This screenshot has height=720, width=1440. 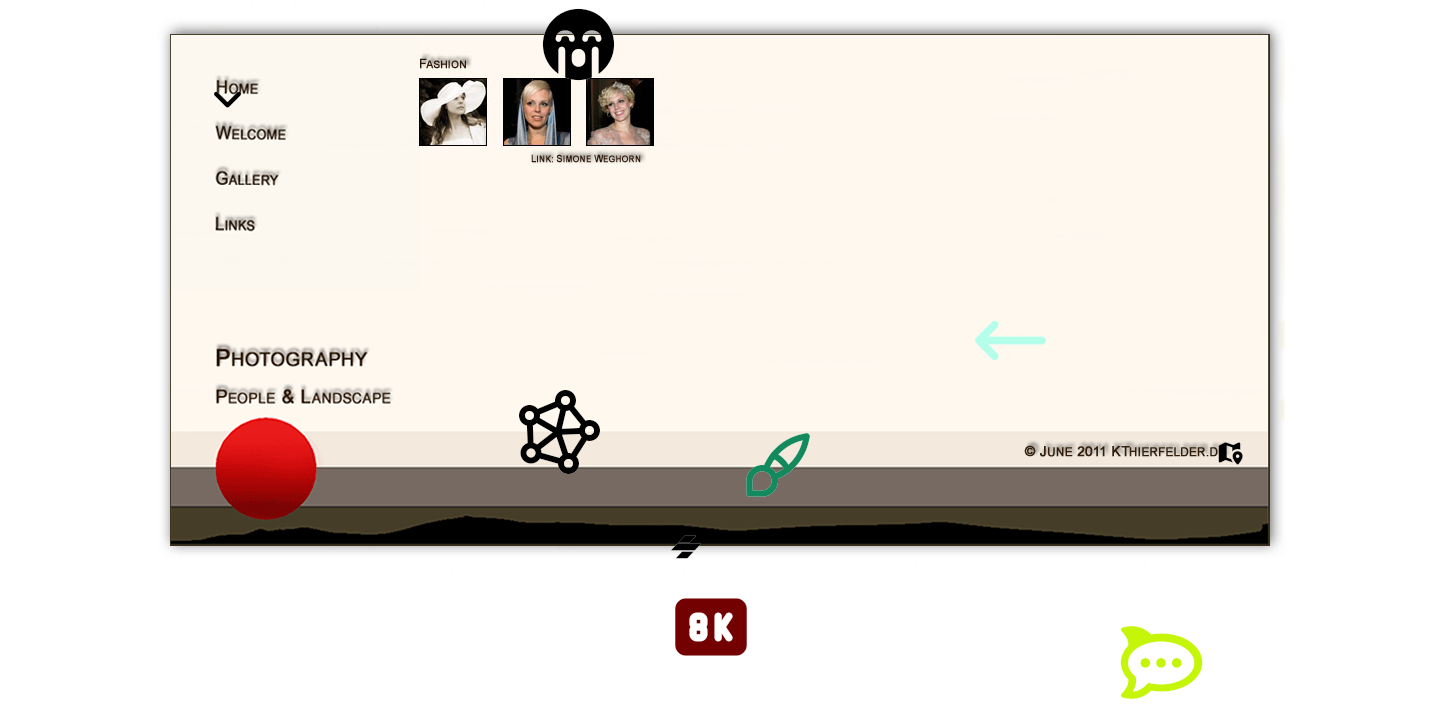 What do you see at coordinates (778, 465) in the screenshot?
I see `access drawing or painting tools` at bounding box center [778, 465].